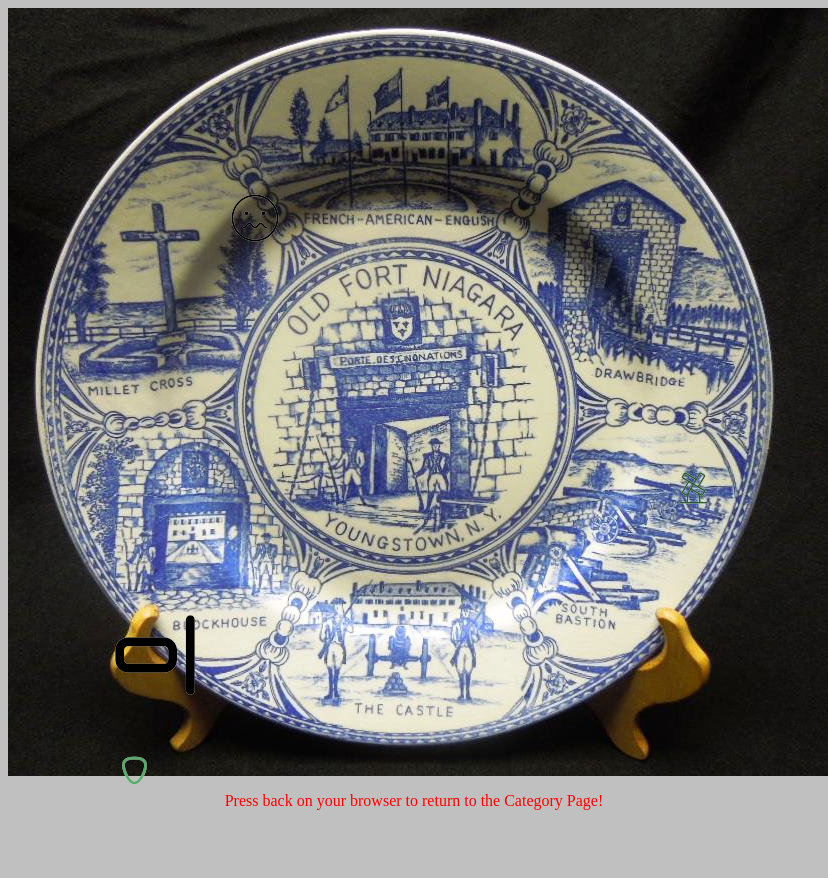  I want to click on indicates an error or something went wrong, so click(255, 218).